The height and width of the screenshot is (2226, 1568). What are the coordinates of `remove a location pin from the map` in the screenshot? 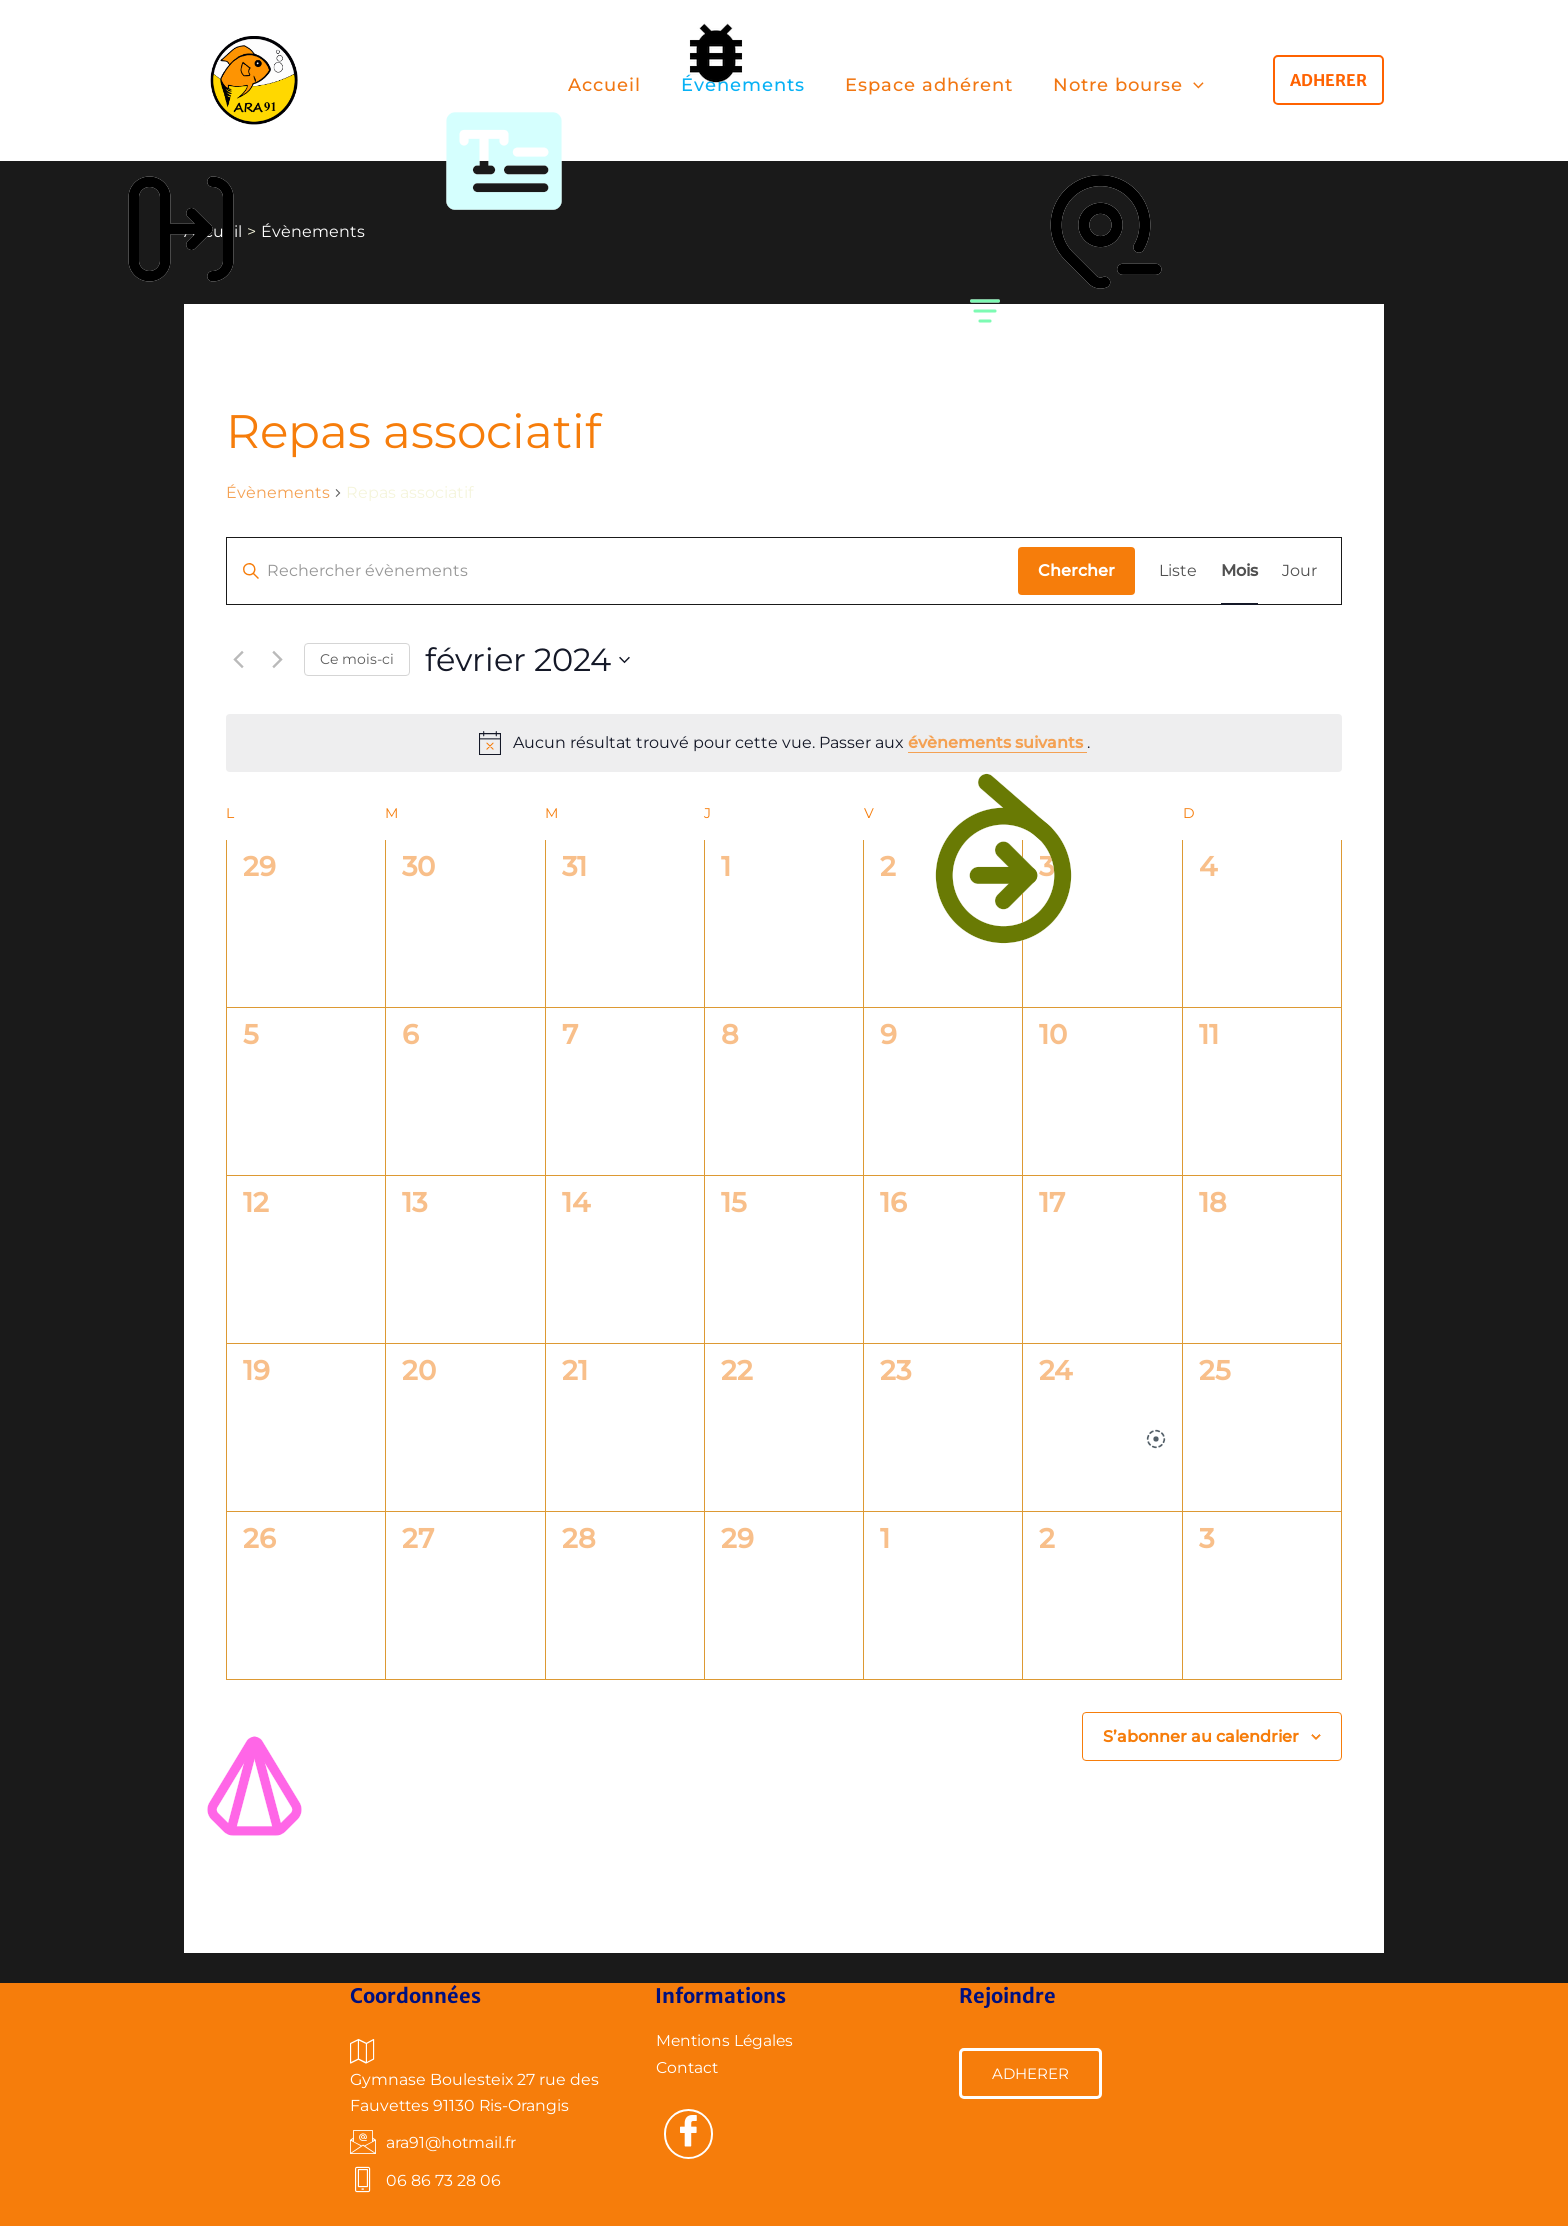 It's located at (1100, 230).